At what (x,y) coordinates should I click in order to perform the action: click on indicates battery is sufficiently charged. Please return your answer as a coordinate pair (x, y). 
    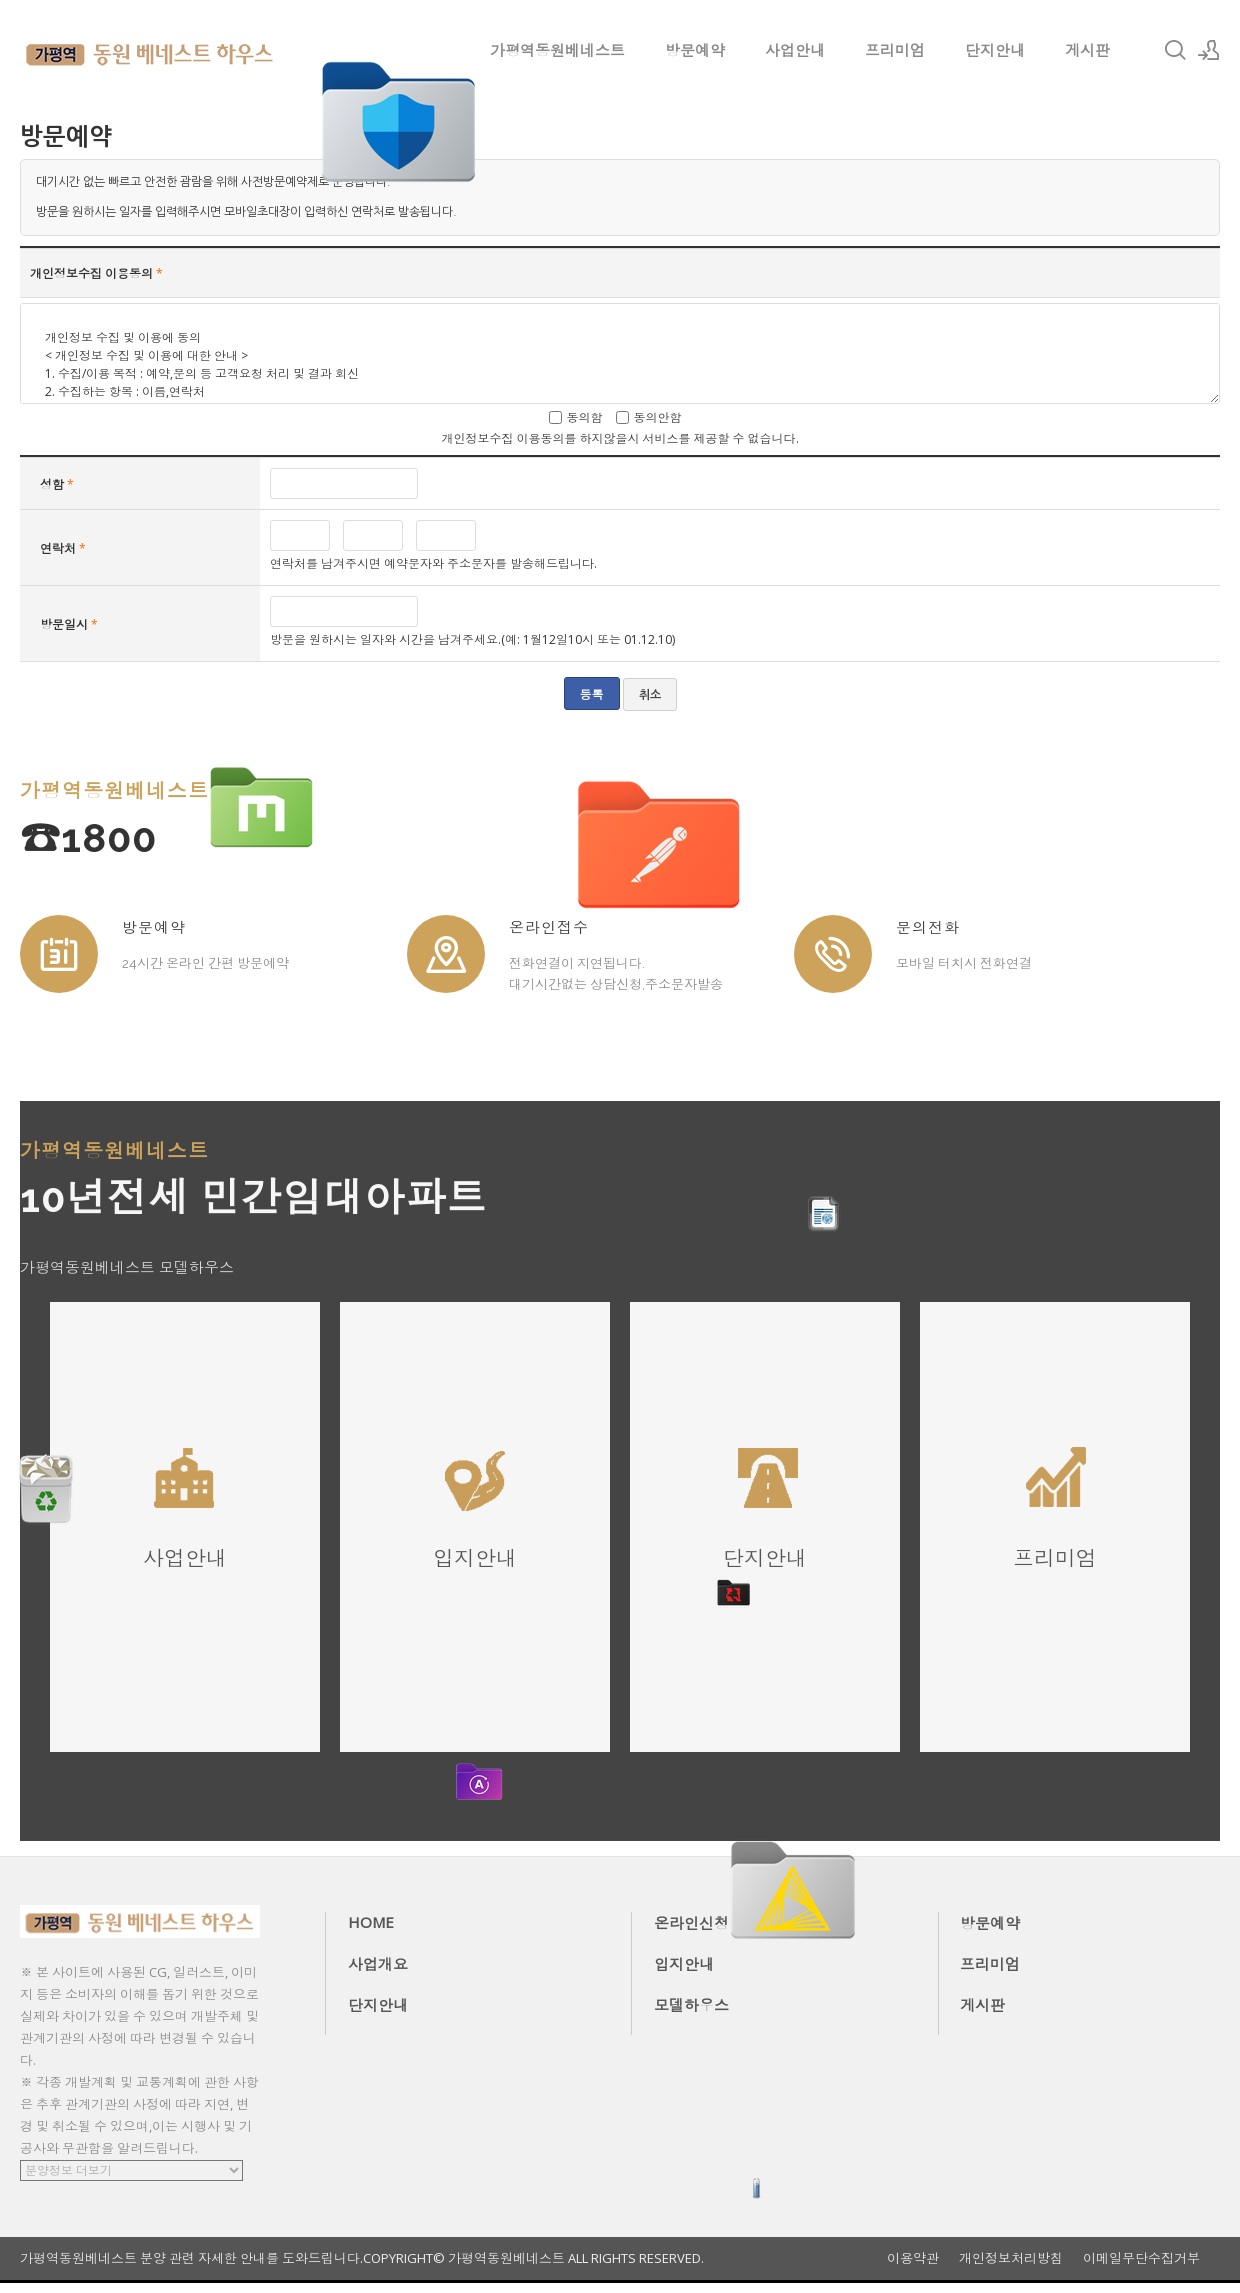
    Looking at the image, I should click on (756, 2188).